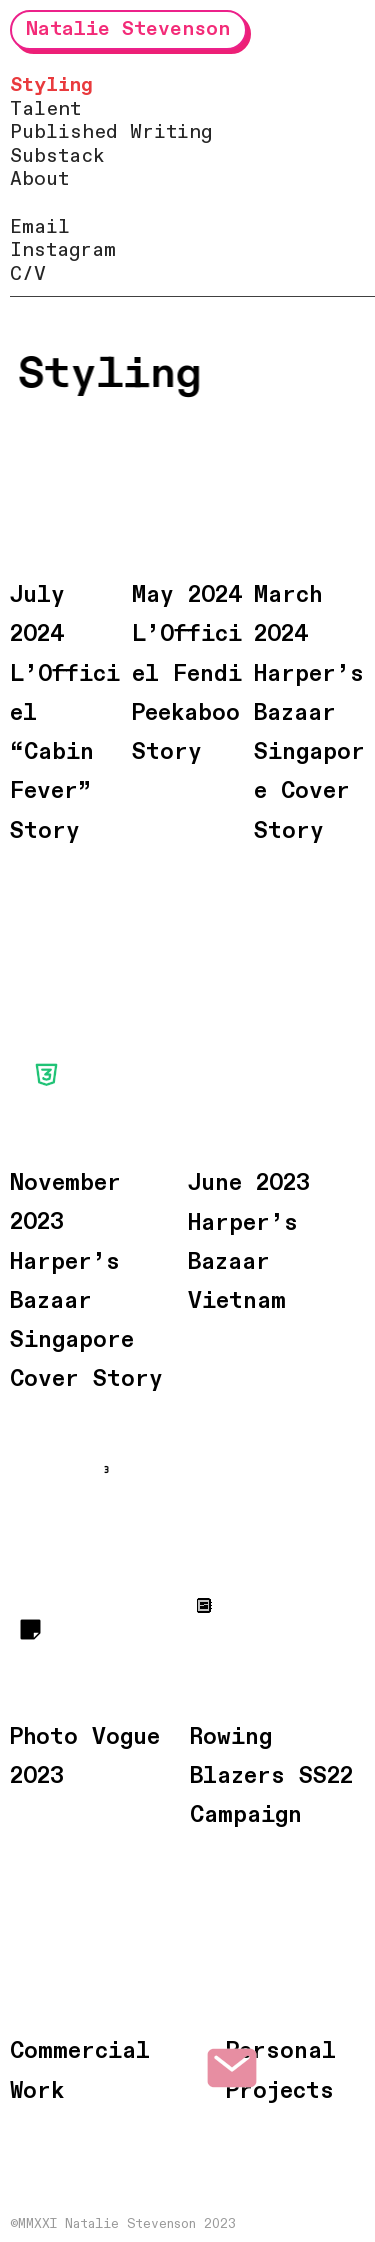  What do you see at coordinates (46, 1074) in the screenshot?
I see `indicates CSS3 styling or stylesheet functionality` at bounding box center [46, 1074].